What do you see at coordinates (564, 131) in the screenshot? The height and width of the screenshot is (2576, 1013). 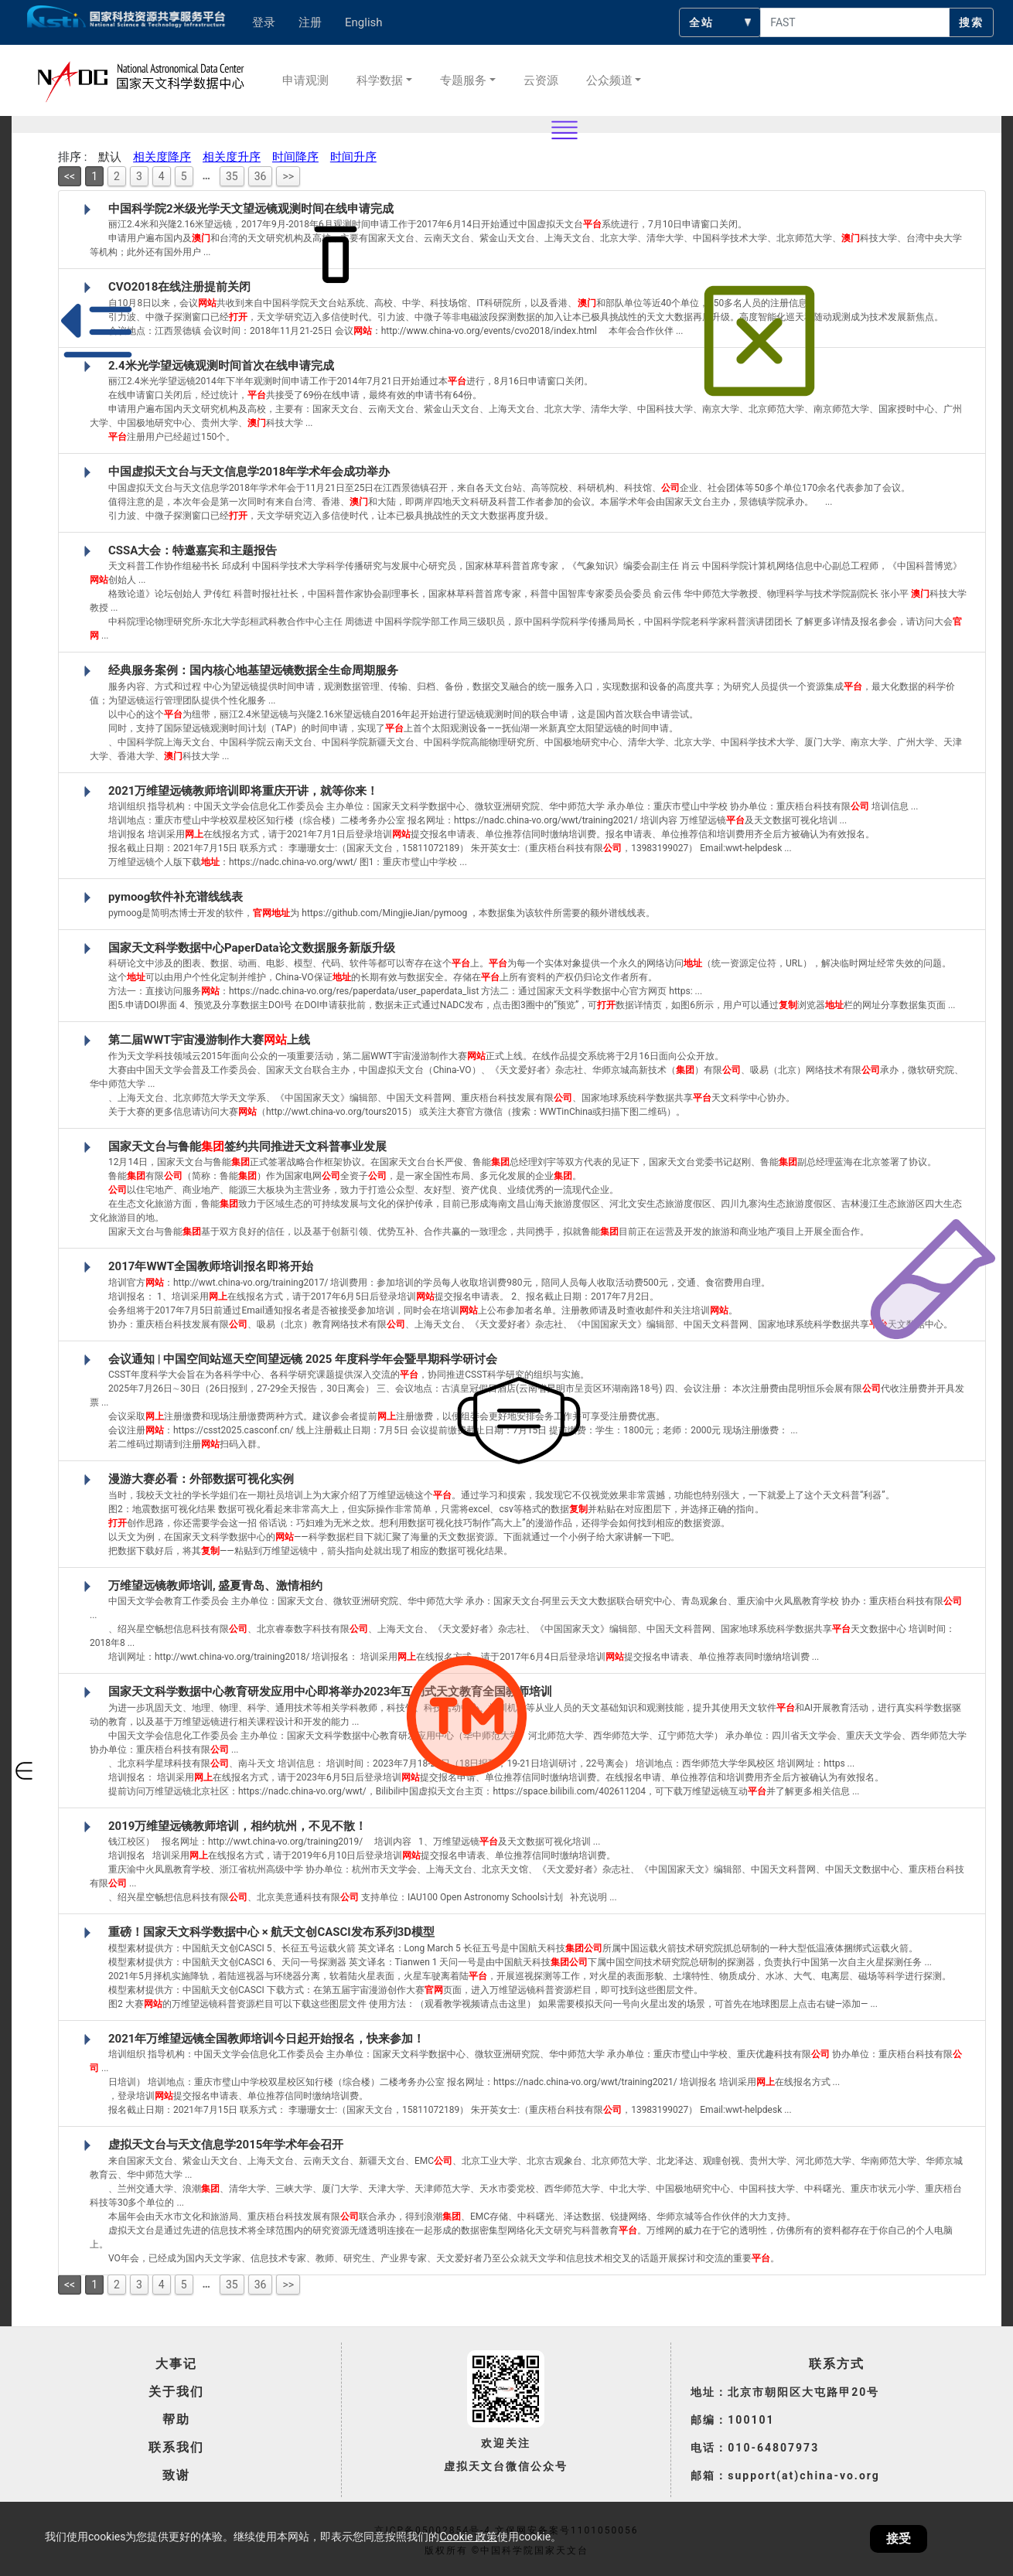 I see `justify text alignment` at bounding box center [564, 131].